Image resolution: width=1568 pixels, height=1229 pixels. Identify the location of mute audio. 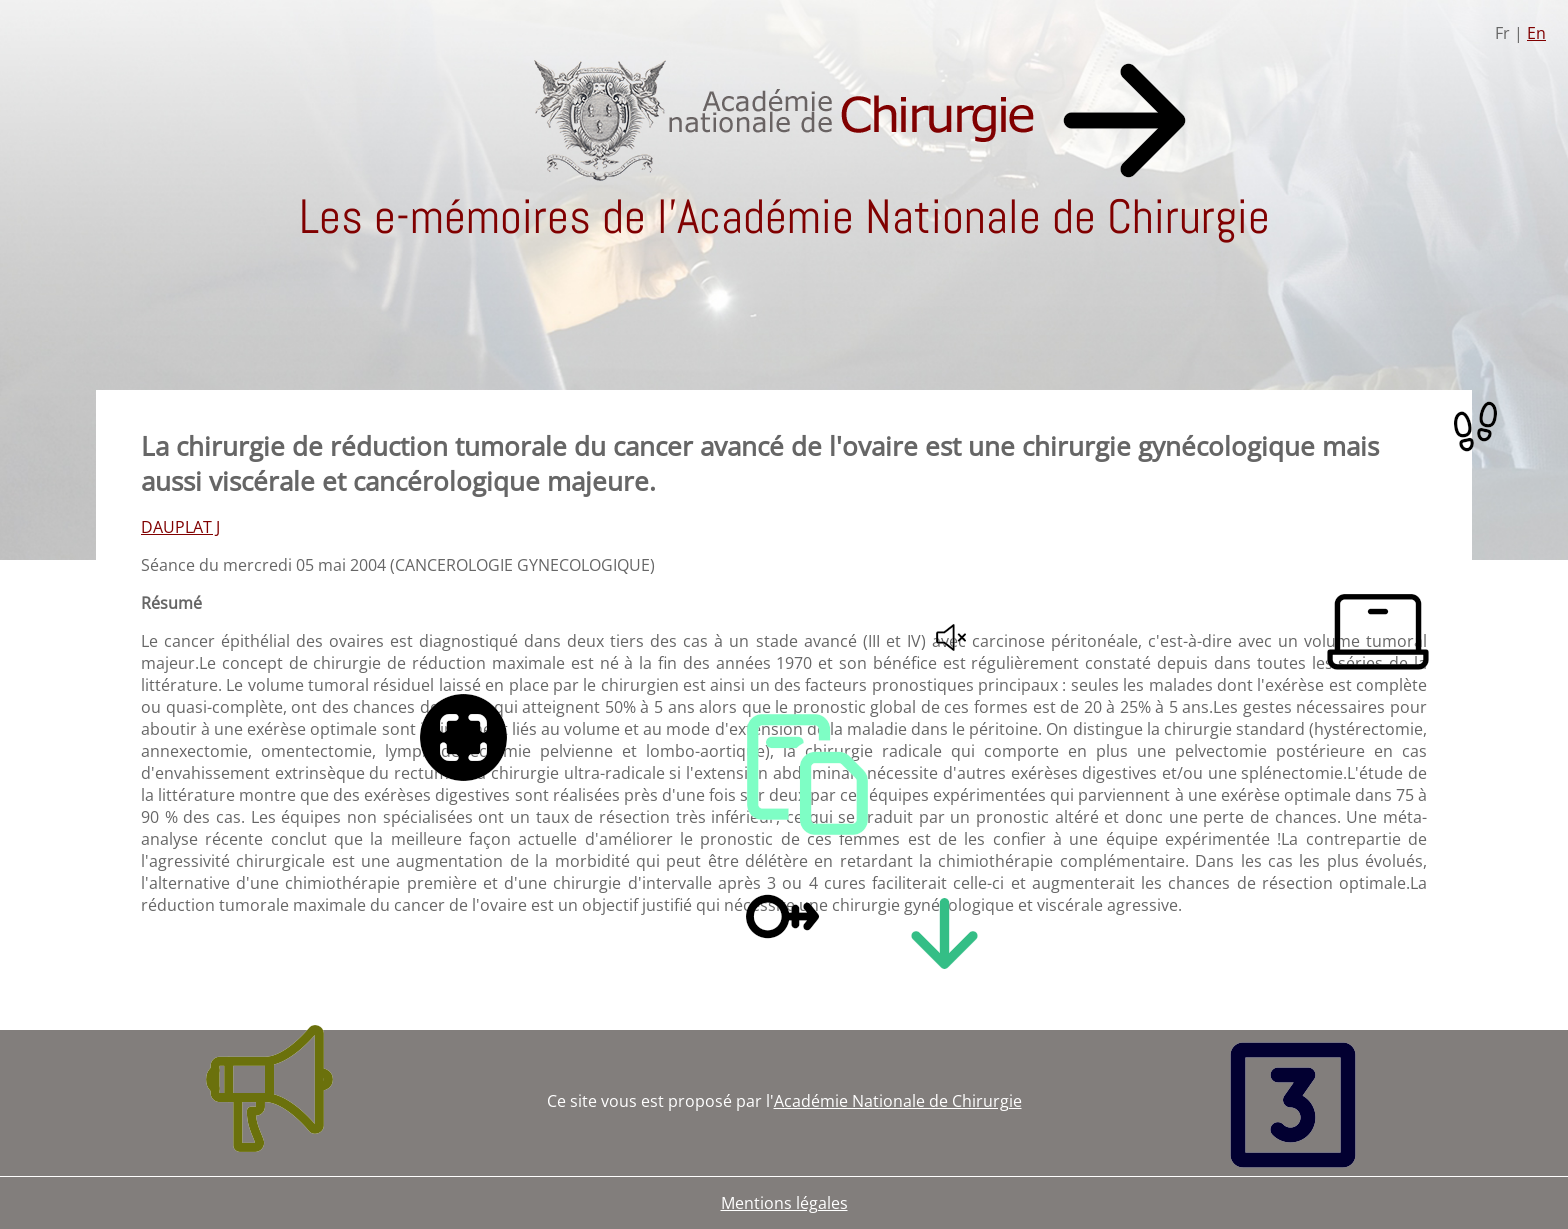
(949, 637).